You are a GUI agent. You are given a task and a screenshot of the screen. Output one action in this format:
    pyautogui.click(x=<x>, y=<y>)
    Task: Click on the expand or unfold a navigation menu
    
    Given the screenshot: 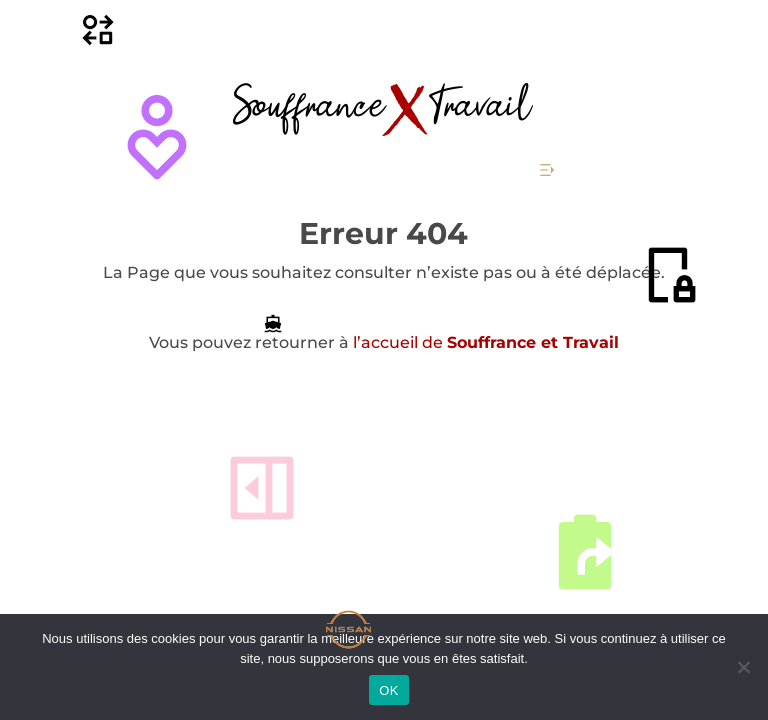 What is the action you would take?
    pyautogui.click(x=547, y=170)
    